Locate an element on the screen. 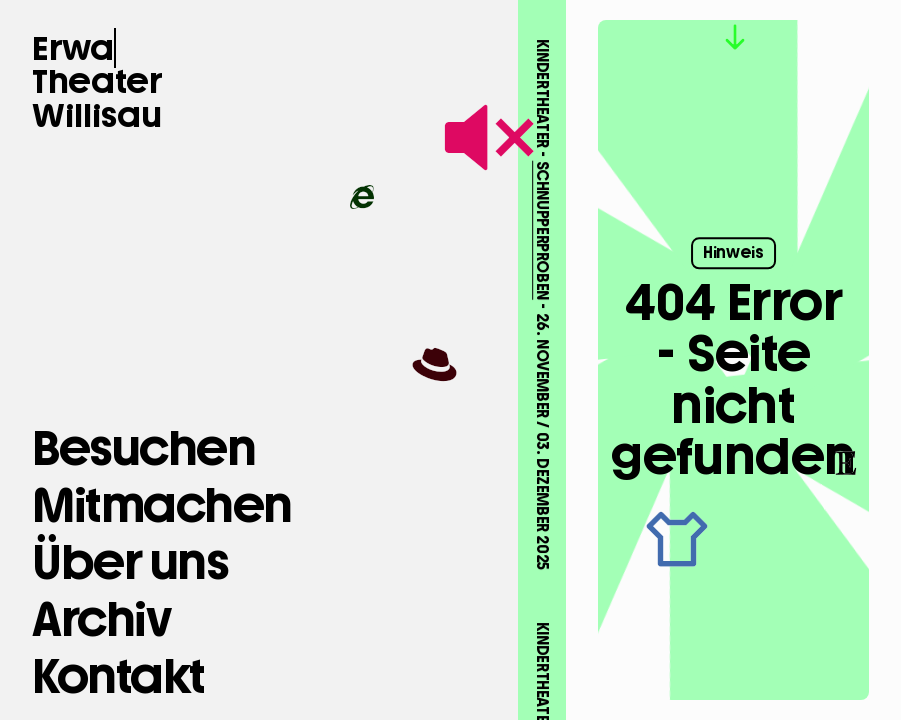  mute or unmute audio is located at coordinates (487, 137).